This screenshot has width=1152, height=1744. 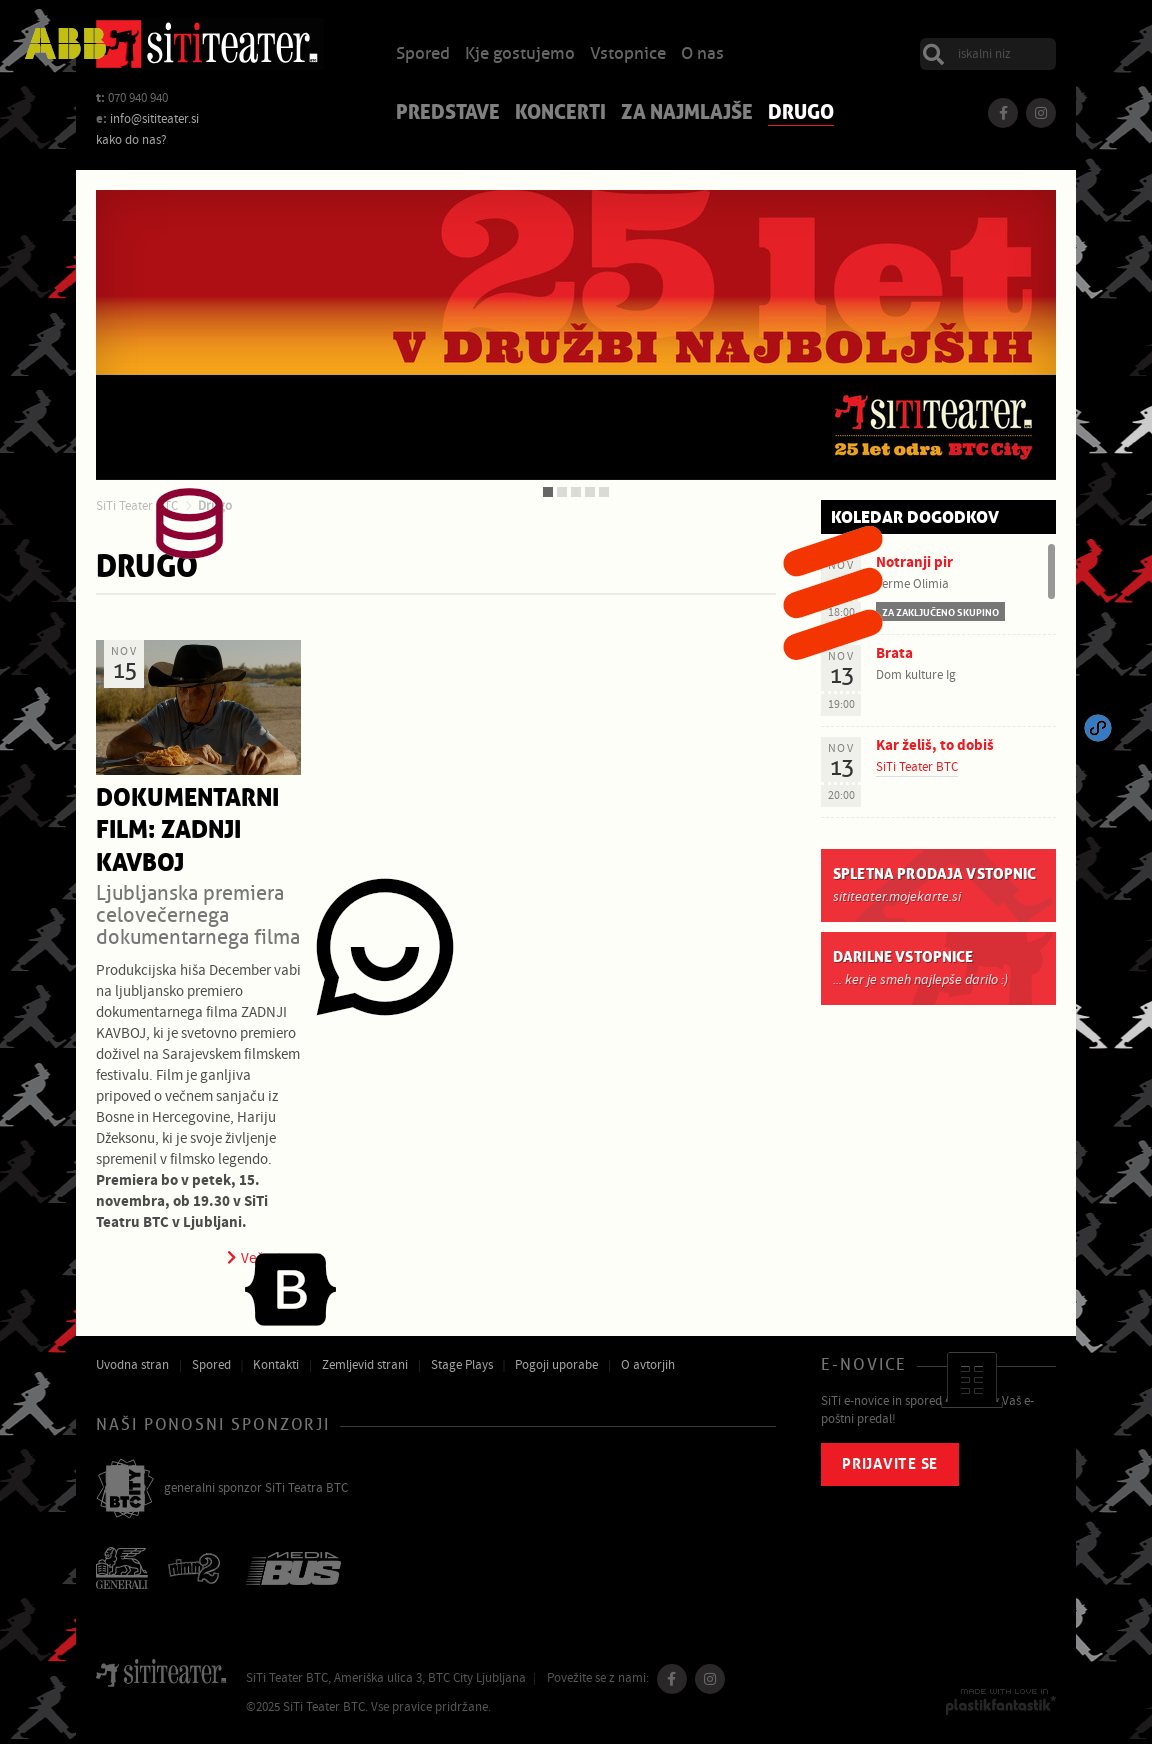 I want to click on bootstrap framework logo, so click(x=290, y=1289).